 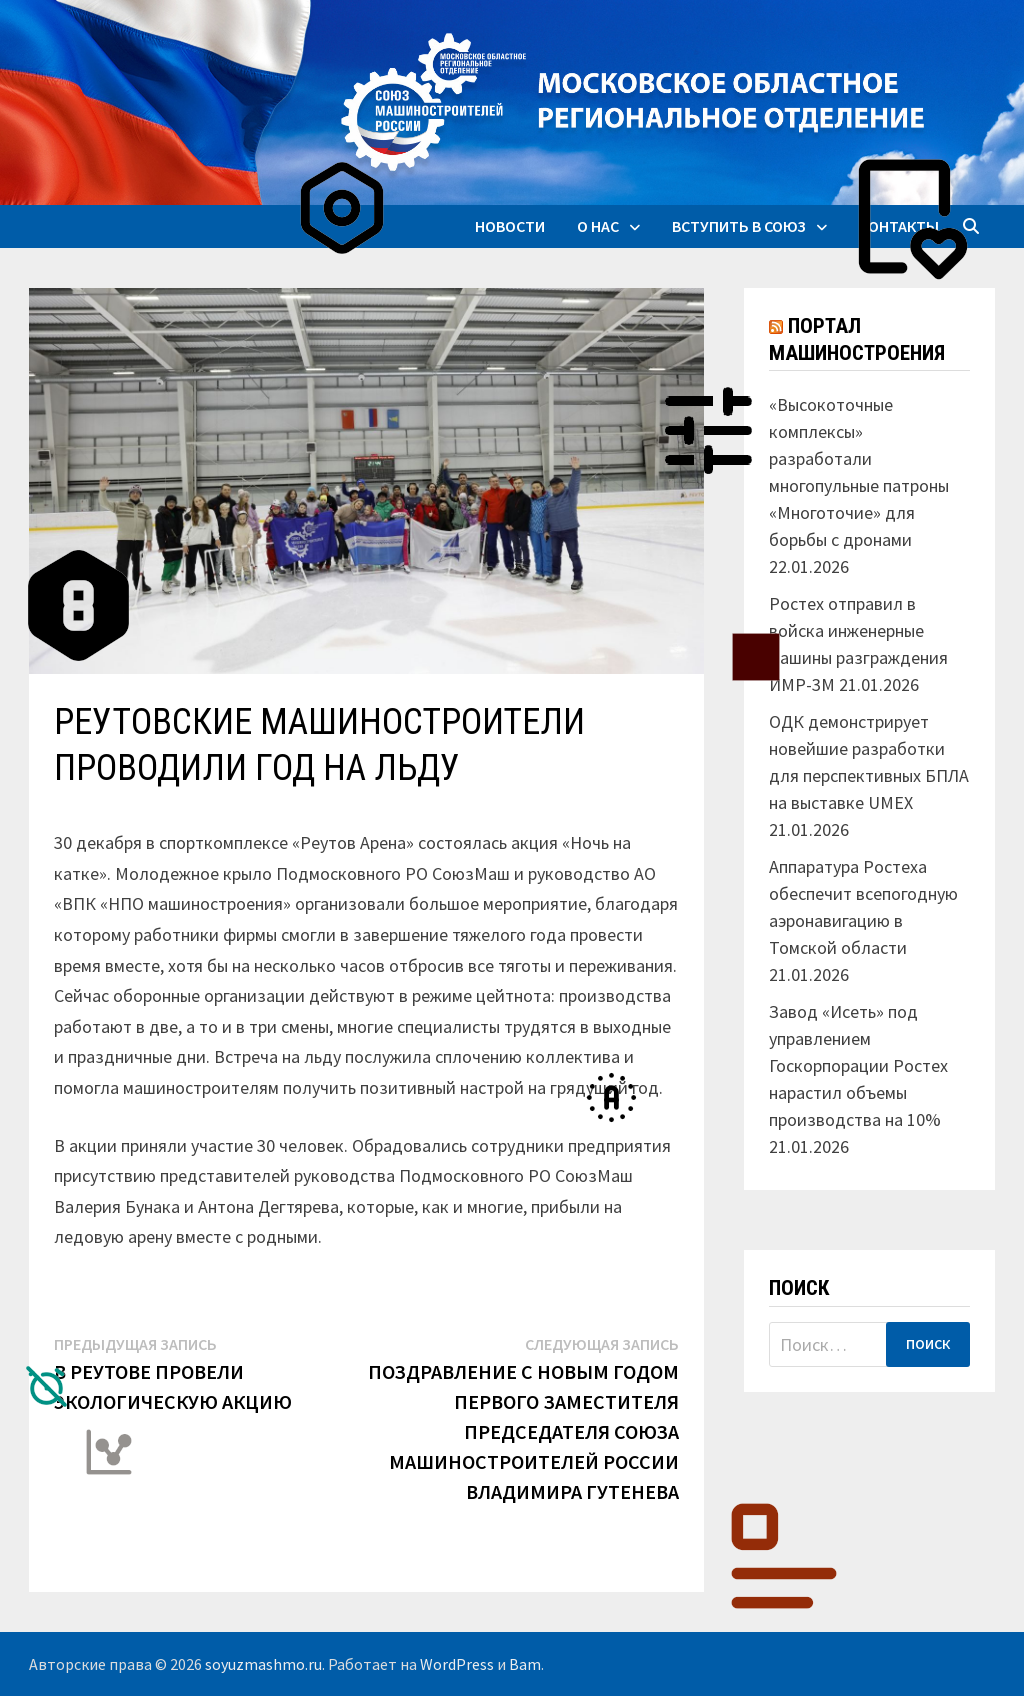 What do you see at coordinates (784, 1556) in the screenshot?
I see `add a caption to an image or media` at bounding box center [784, 1556].